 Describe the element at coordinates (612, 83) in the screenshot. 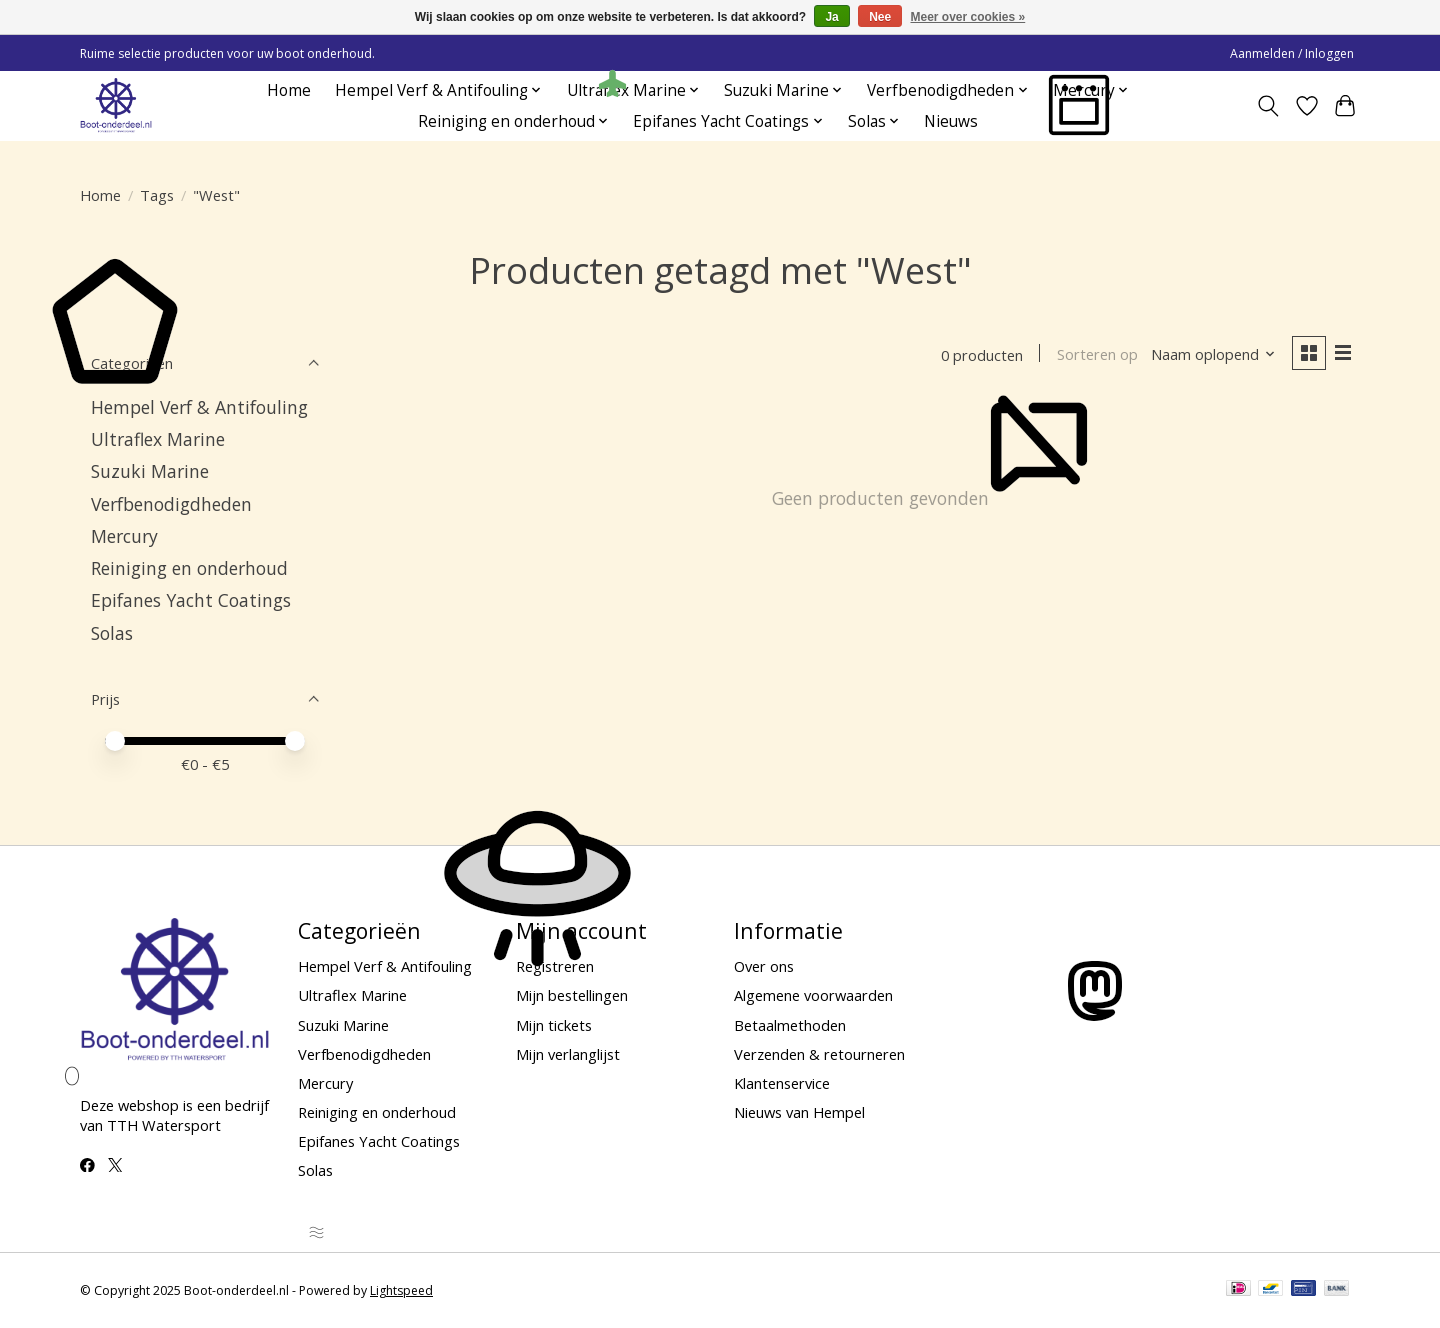

I see `enable airplane mode` at that location.